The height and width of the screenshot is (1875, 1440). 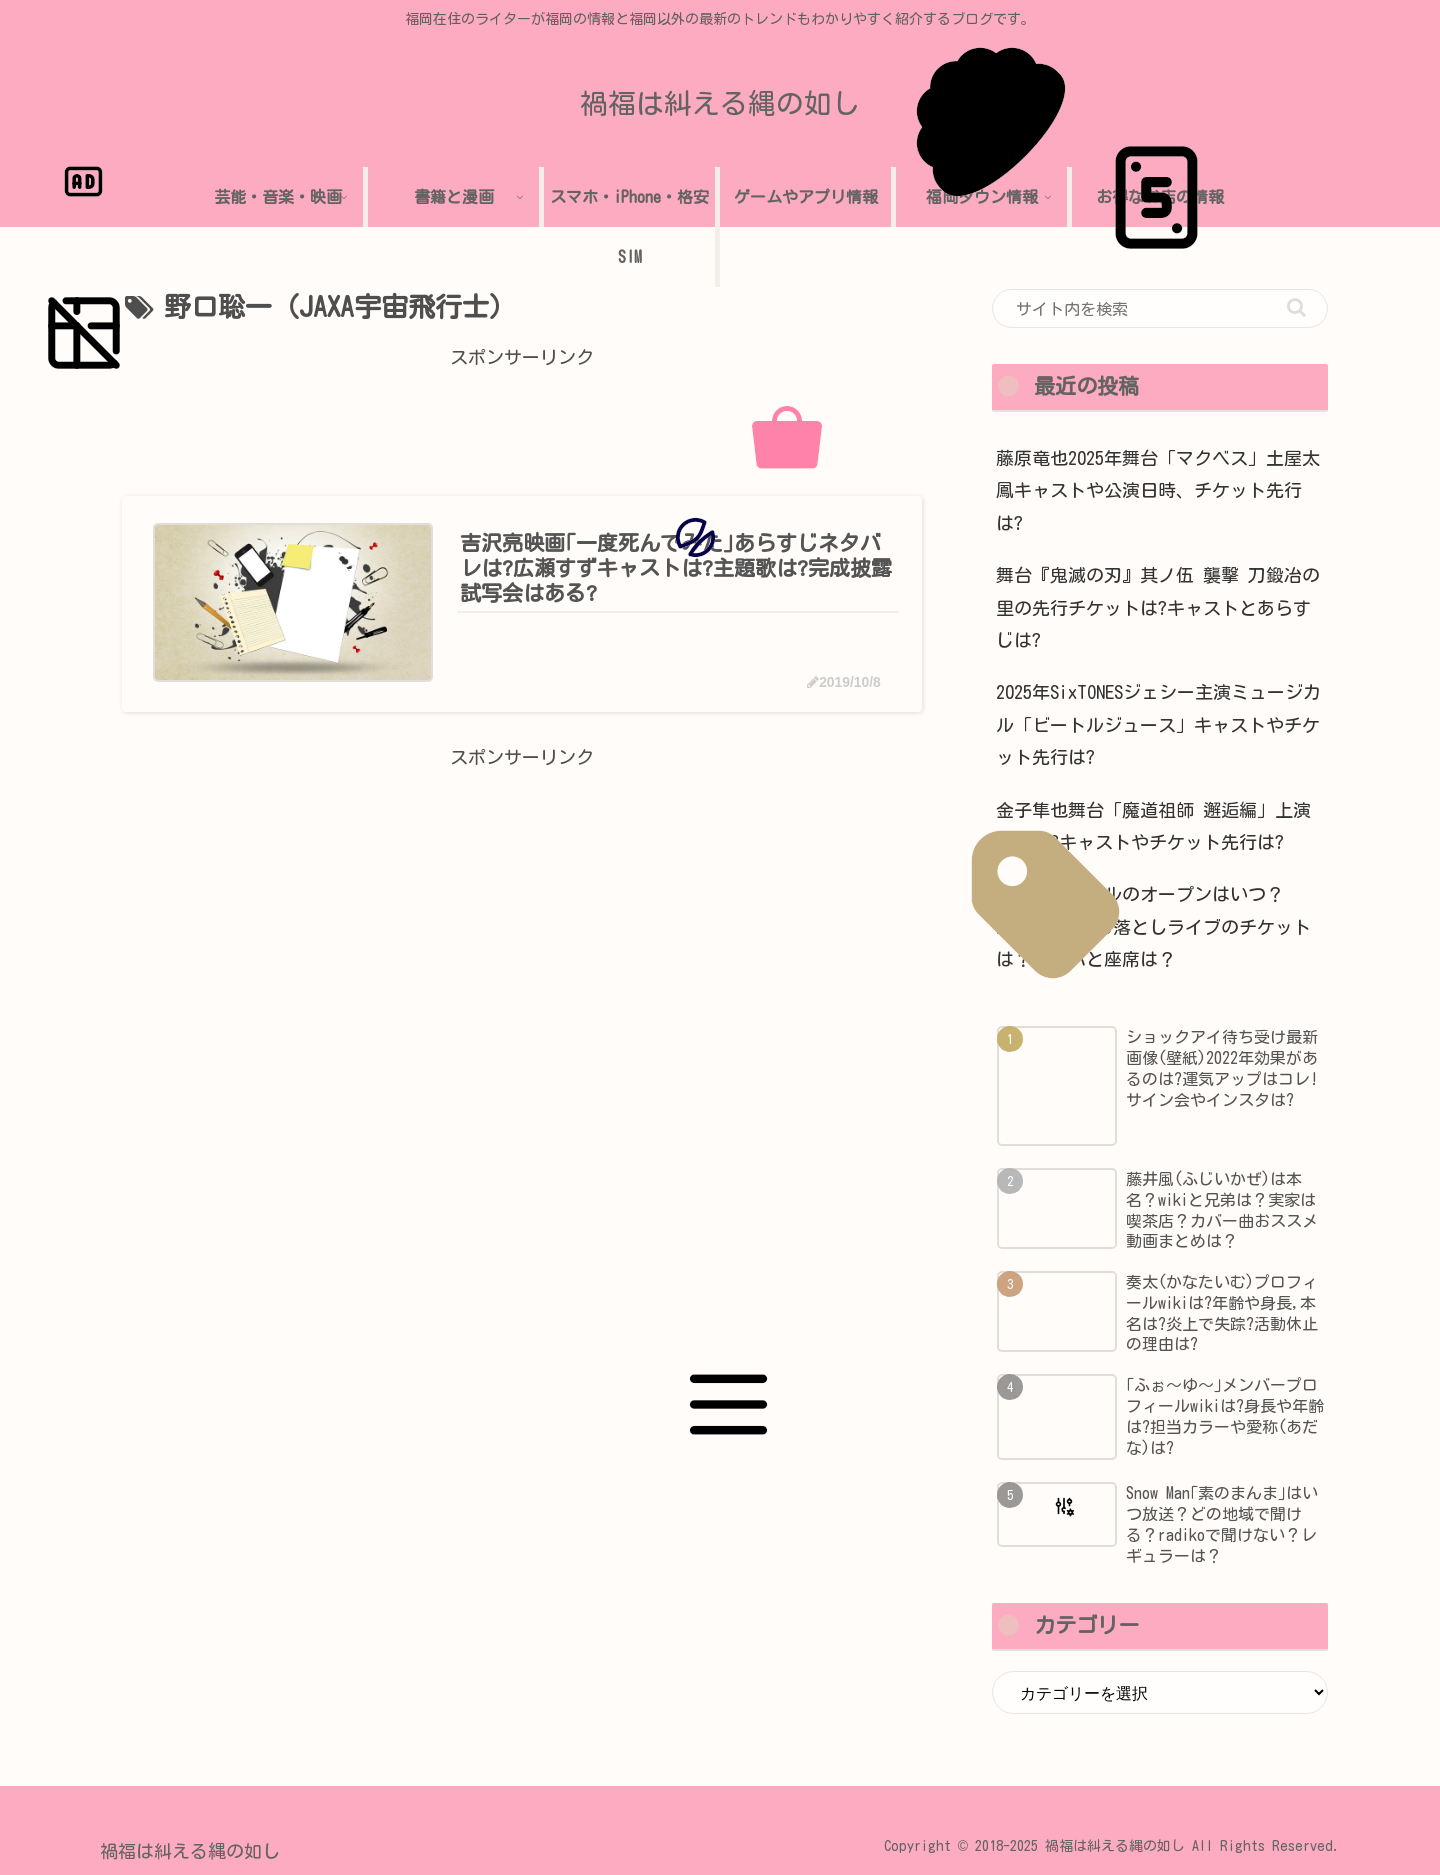 What do you see at coordinates (1045, 904) in the screenshot?
I see `add or manage tags` at bounding box center [1045, 904].